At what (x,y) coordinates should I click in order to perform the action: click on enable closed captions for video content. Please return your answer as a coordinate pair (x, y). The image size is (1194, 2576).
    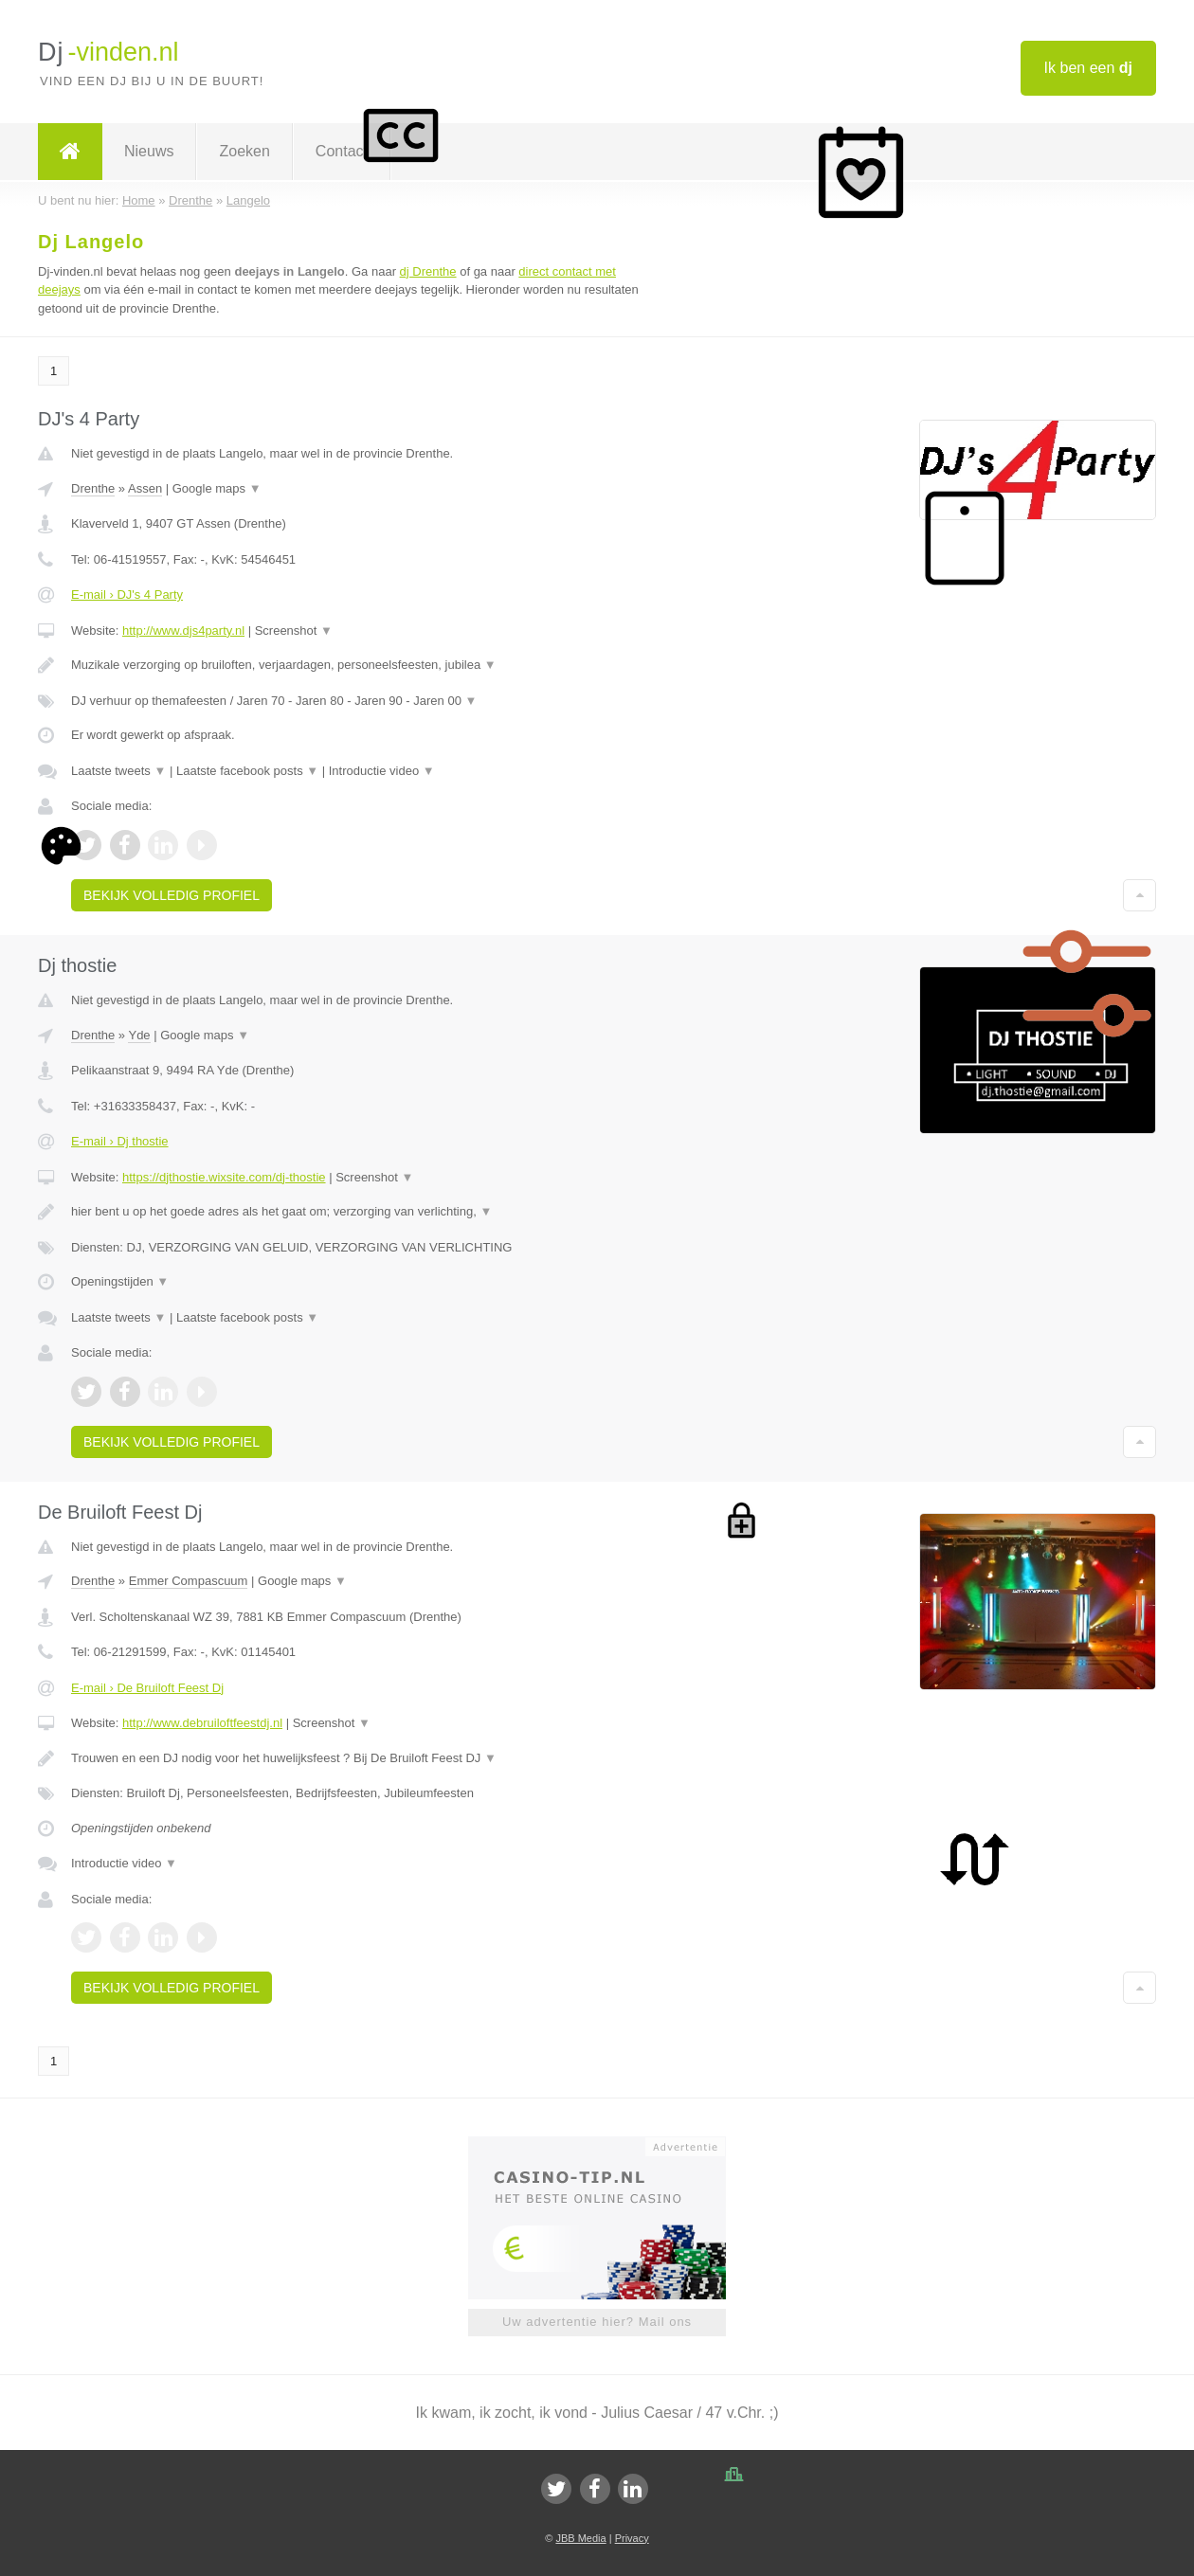
    Looking at the image, I should click on (401, 135).